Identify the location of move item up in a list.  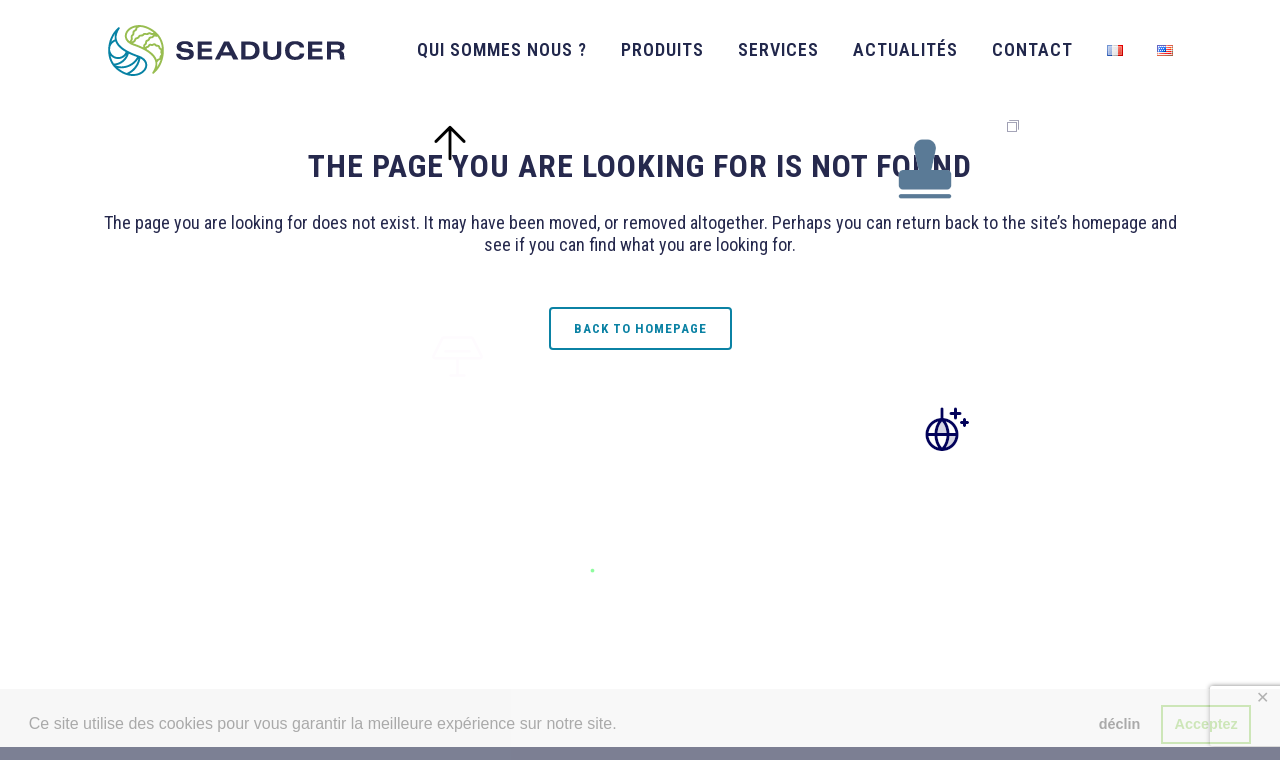
(450, 143).